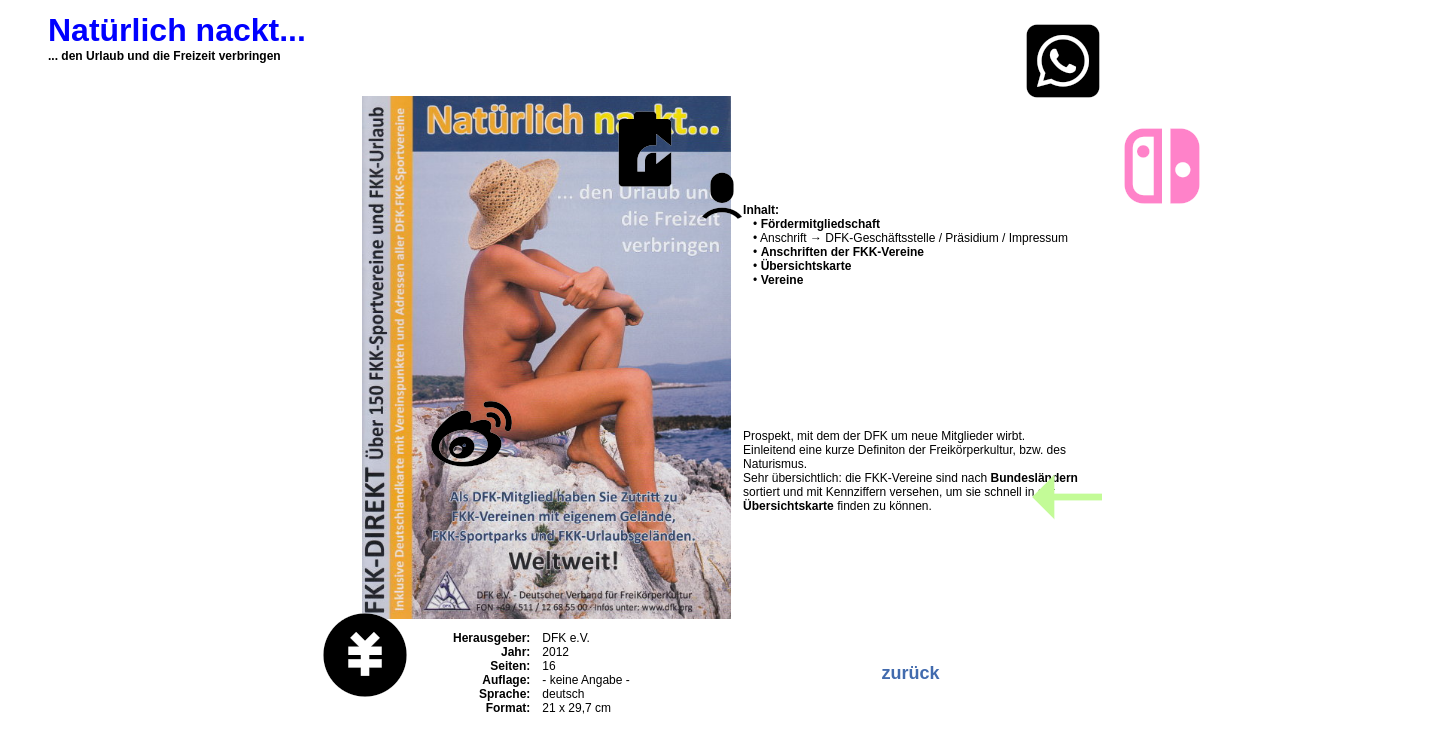  I want to click on share battery power with another device, so click(645, 149).